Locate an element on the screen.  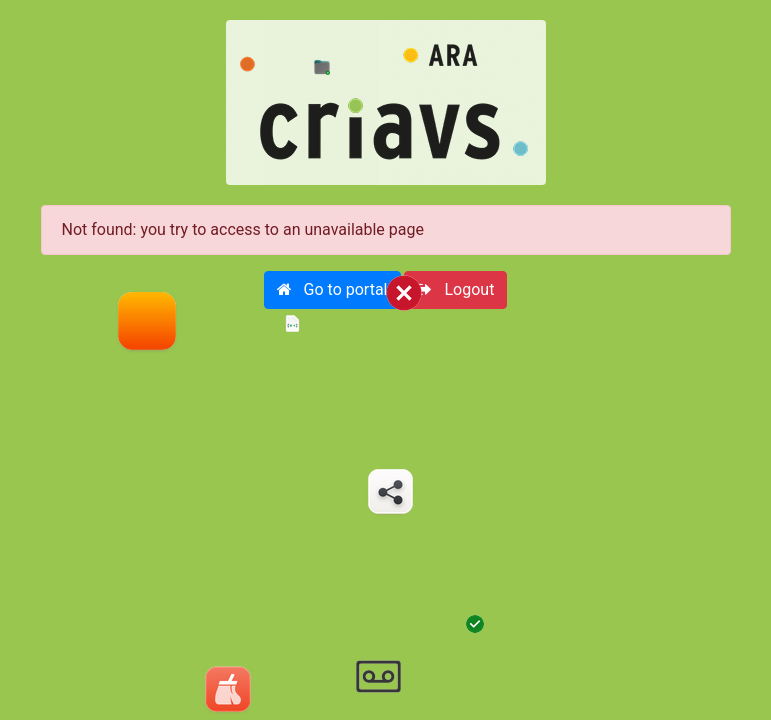
blank orange app template for macos icon design is located at coordinates (147, 321).